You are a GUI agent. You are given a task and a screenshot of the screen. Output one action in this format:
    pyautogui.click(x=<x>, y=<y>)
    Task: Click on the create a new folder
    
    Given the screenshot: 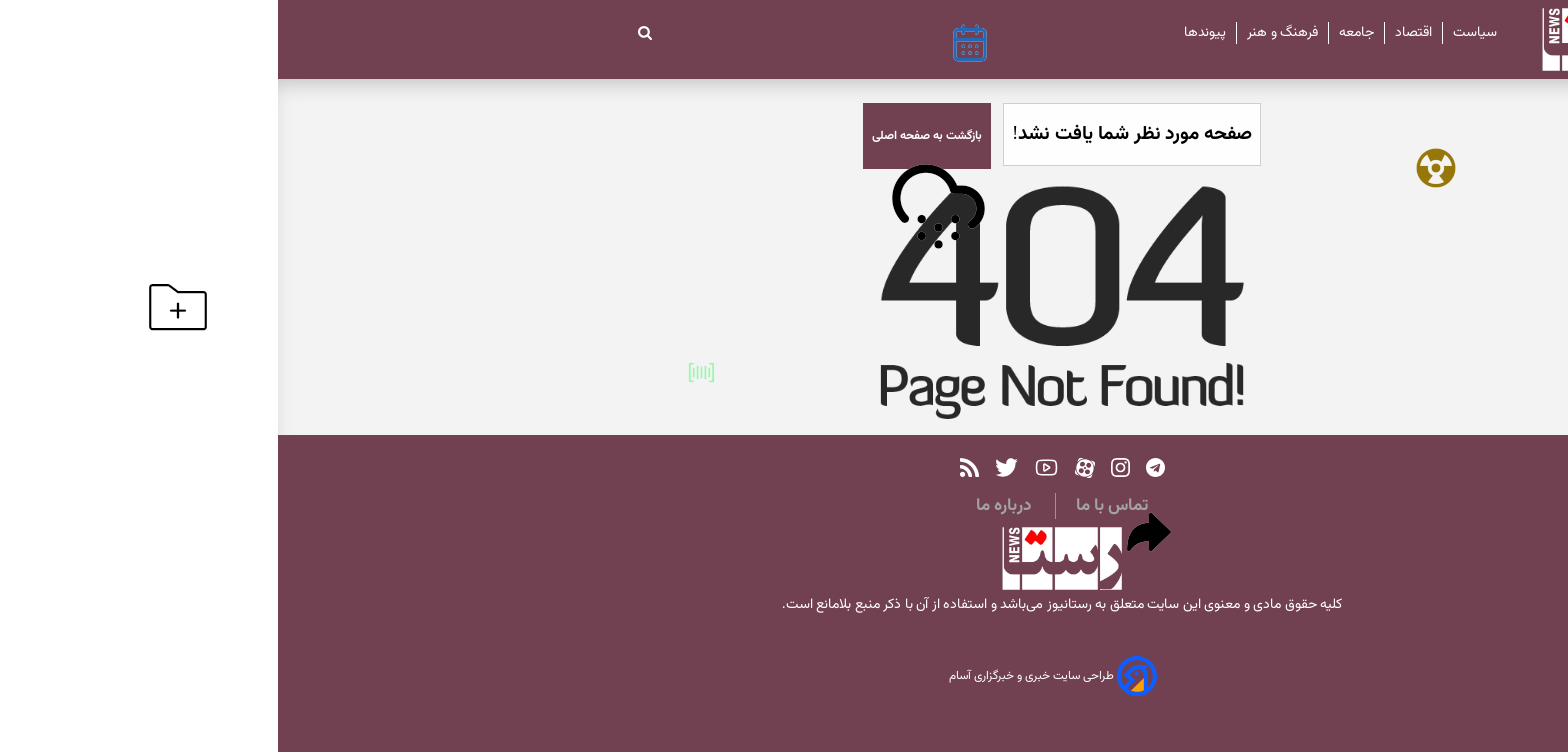 What is the action you would take?
    pyautogui.click(x=178, y=306)
    